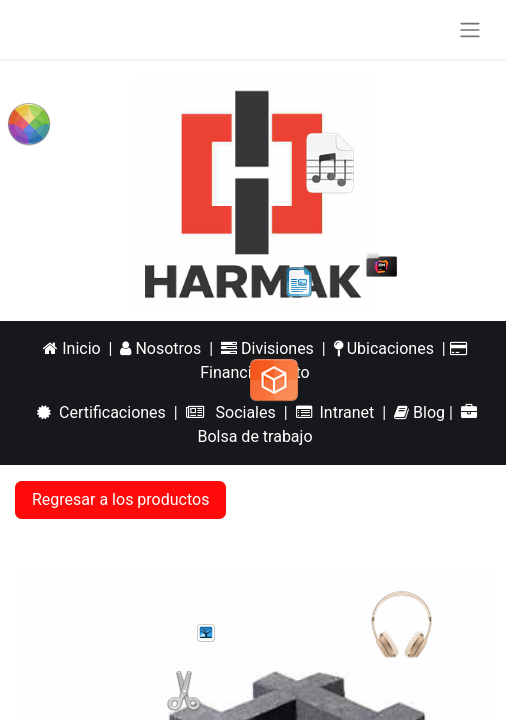  What do you see at coordinates (29, 124) in the screenshot?
I see `open color management settings` at bounding box center [29, 124].